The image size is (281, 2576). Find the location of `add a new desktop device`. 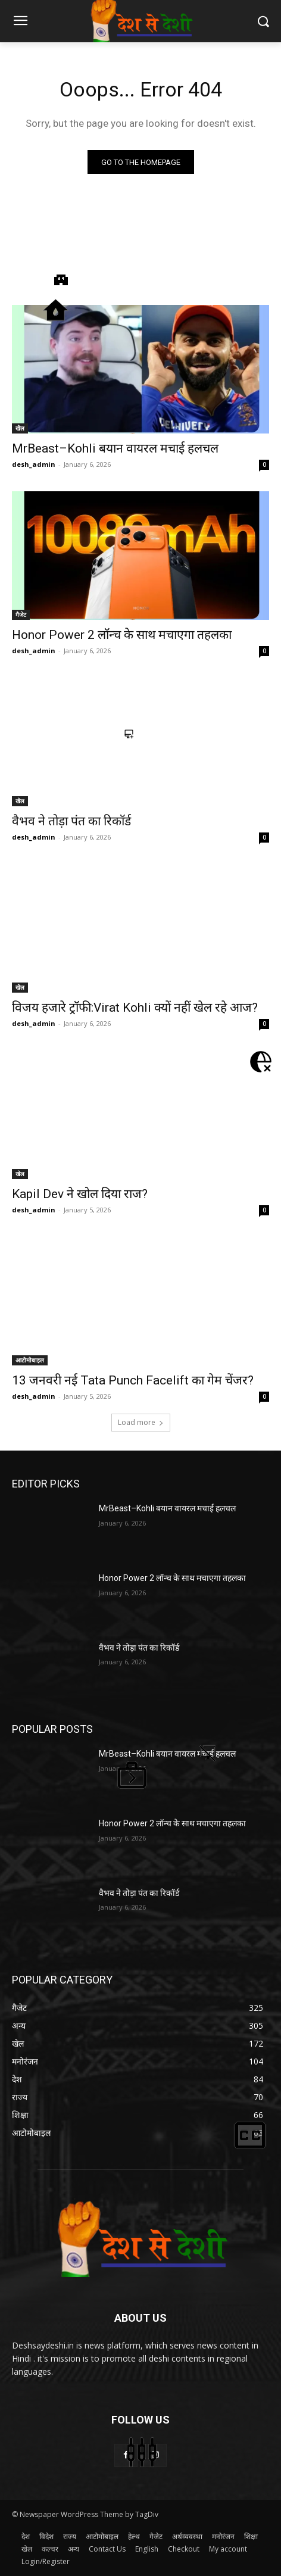

add a new desktop device is located at coordinates (129, 734).